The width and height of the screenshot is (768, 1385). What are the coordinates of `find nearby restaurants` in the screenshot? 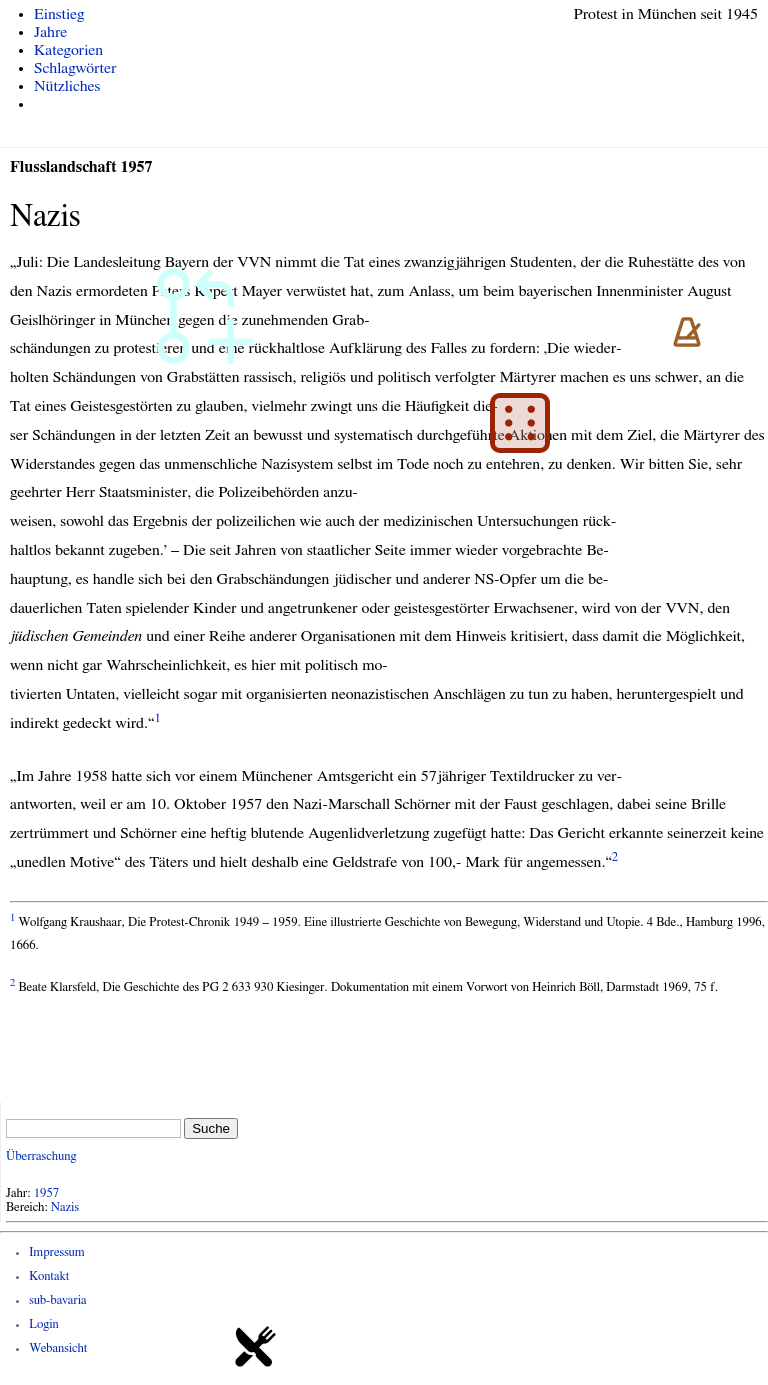 It's located at (255, 1346).